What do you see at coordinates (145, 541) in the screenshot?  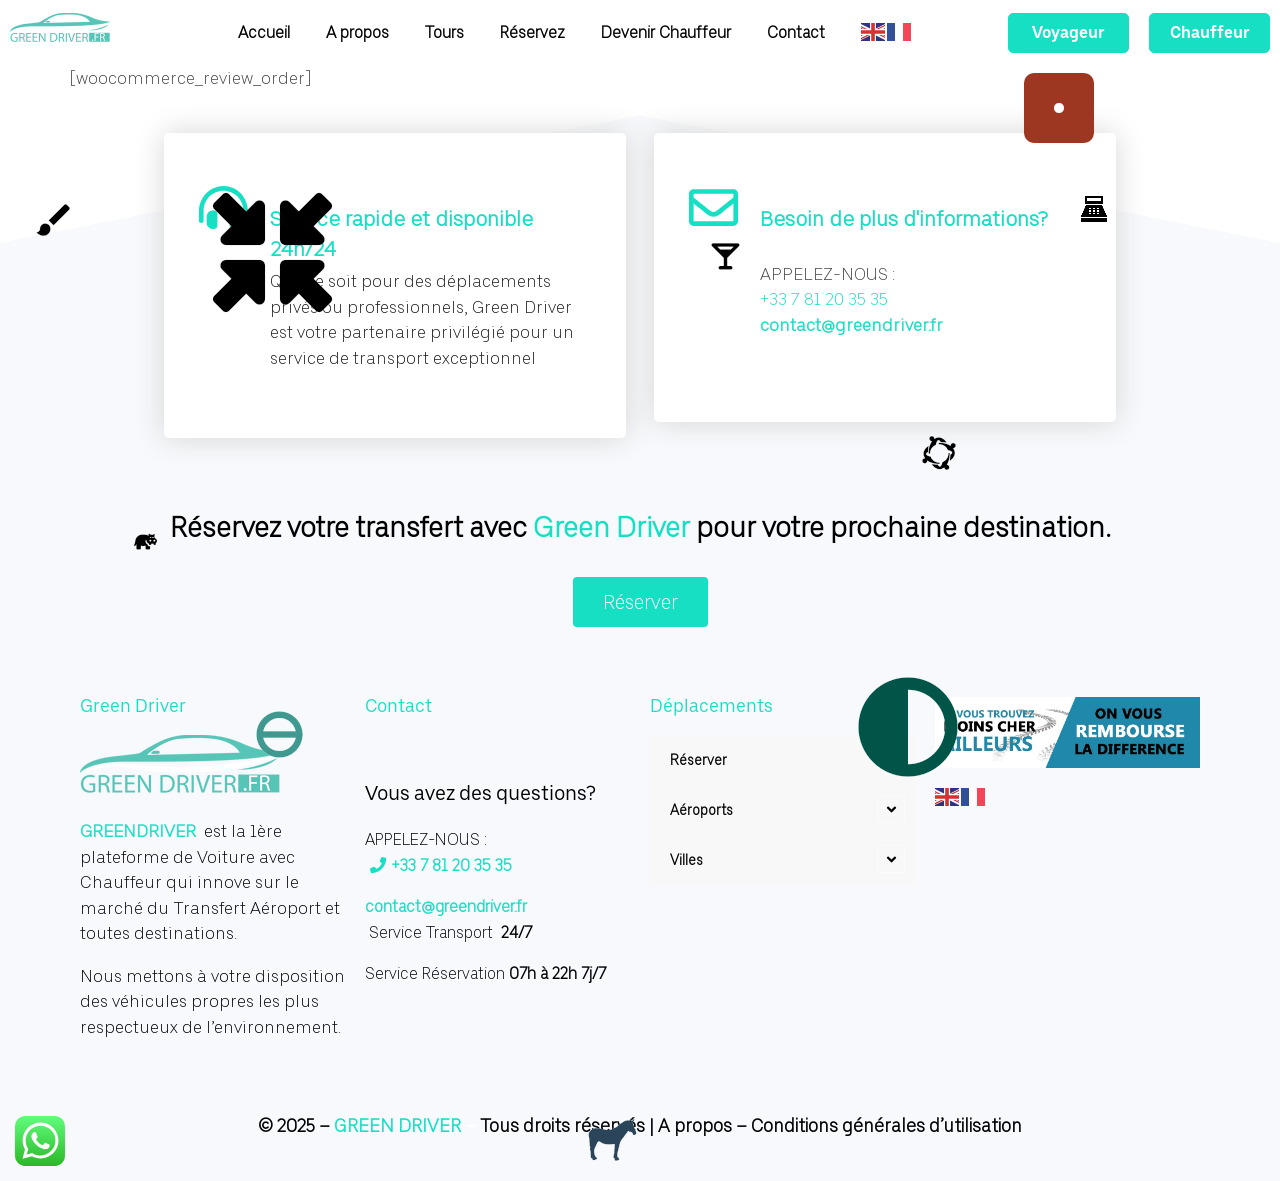 I see `hippo animal icon` at bounding box center [145, 541].